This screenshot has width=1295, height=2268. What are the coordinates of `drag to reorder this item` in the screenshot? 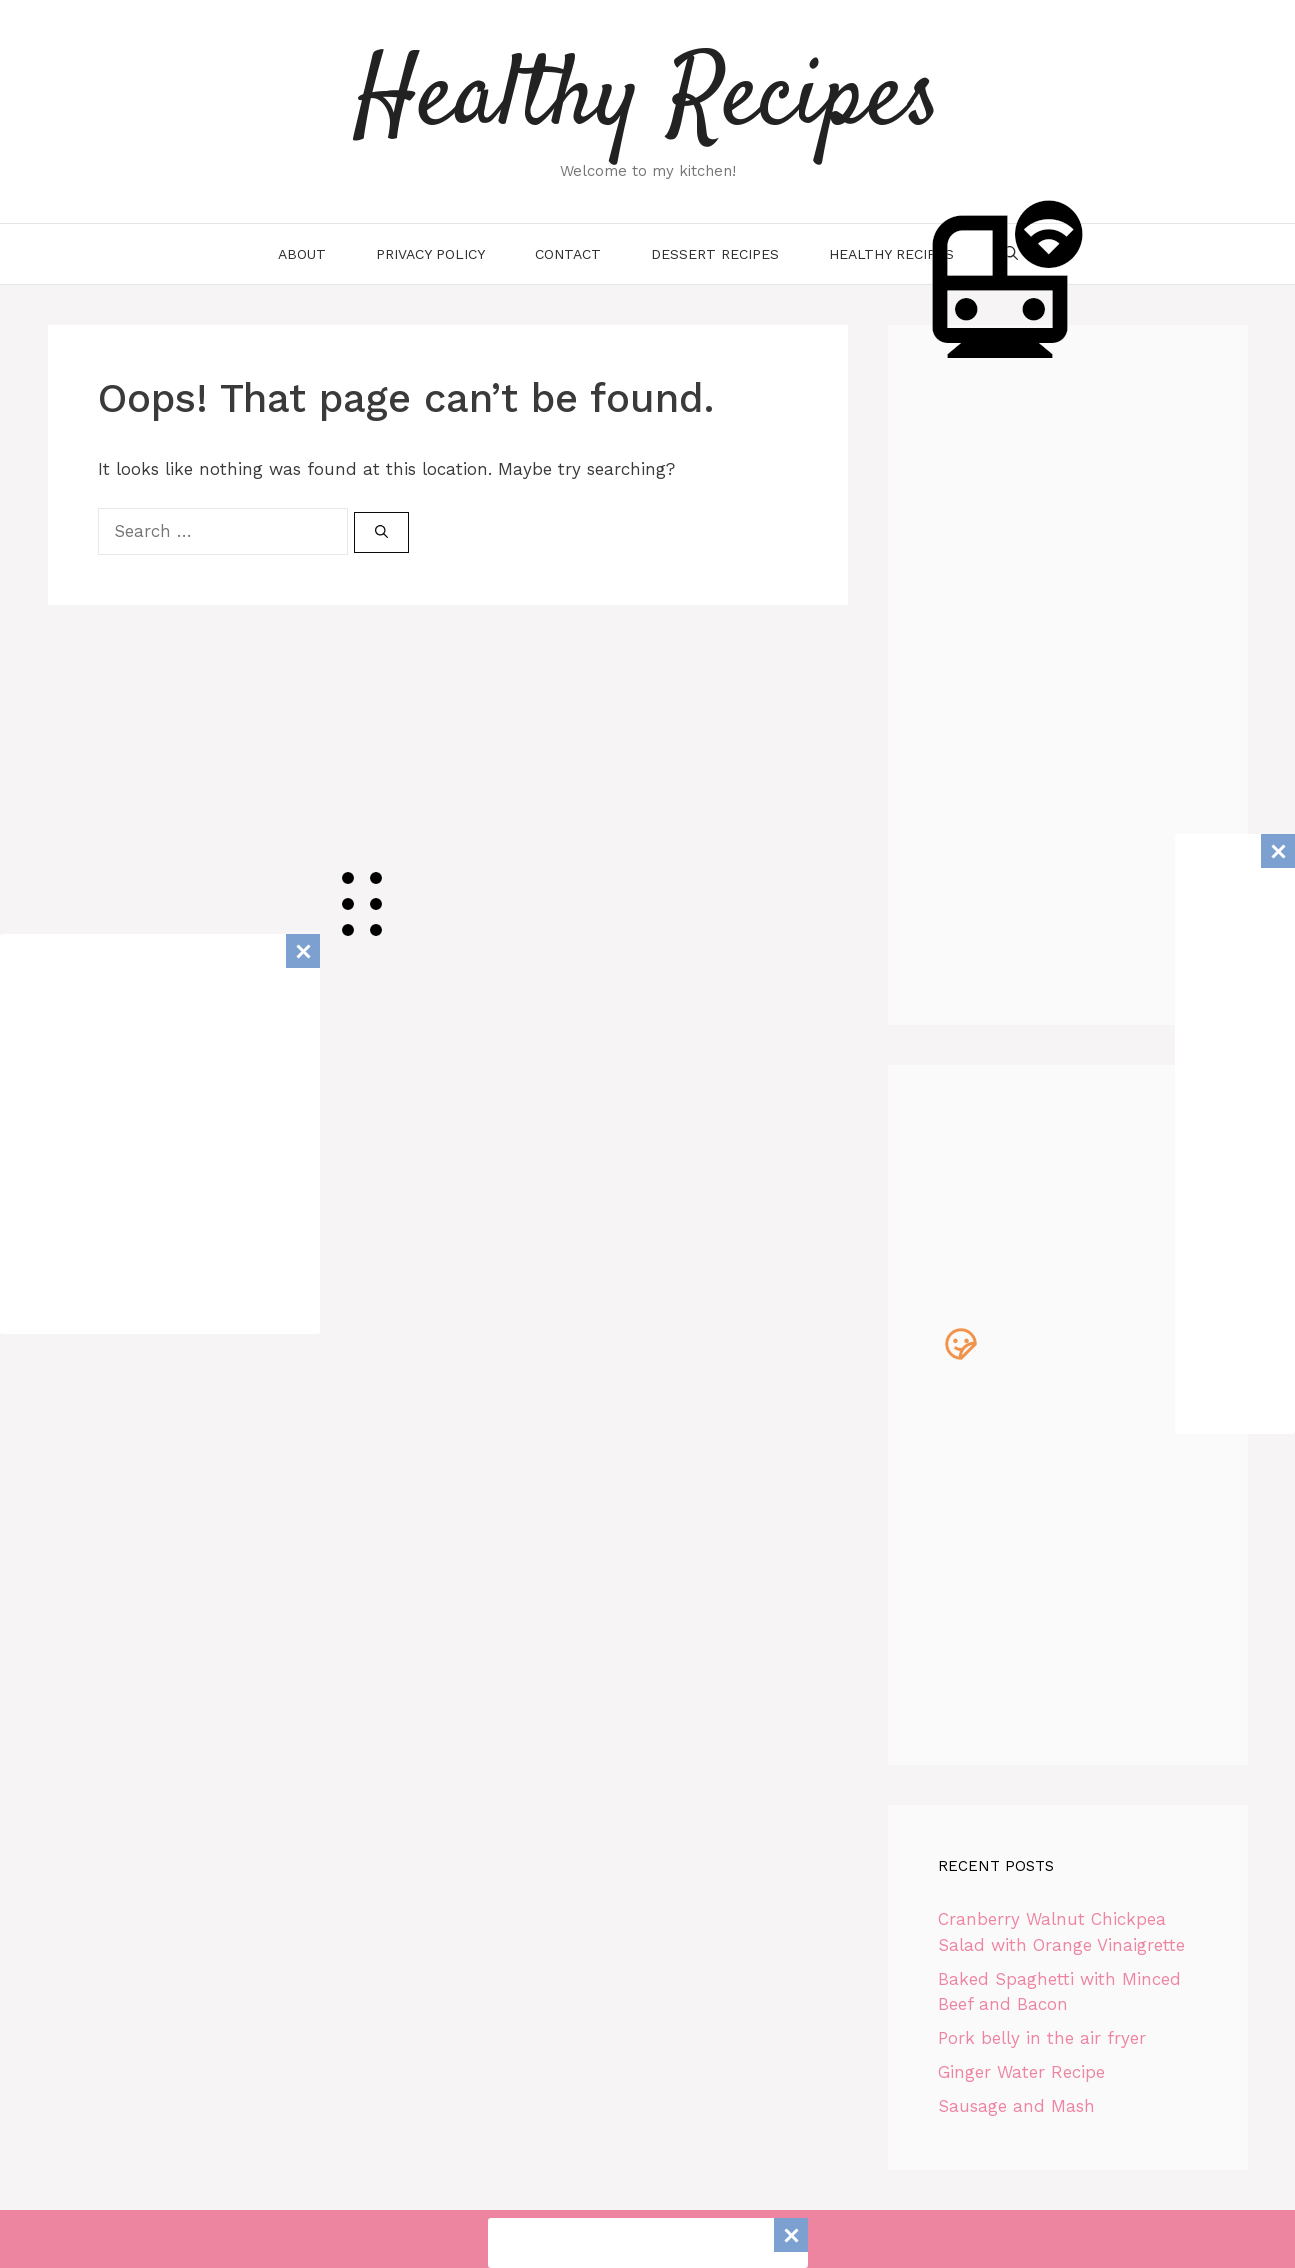 It's located at (362, 904).